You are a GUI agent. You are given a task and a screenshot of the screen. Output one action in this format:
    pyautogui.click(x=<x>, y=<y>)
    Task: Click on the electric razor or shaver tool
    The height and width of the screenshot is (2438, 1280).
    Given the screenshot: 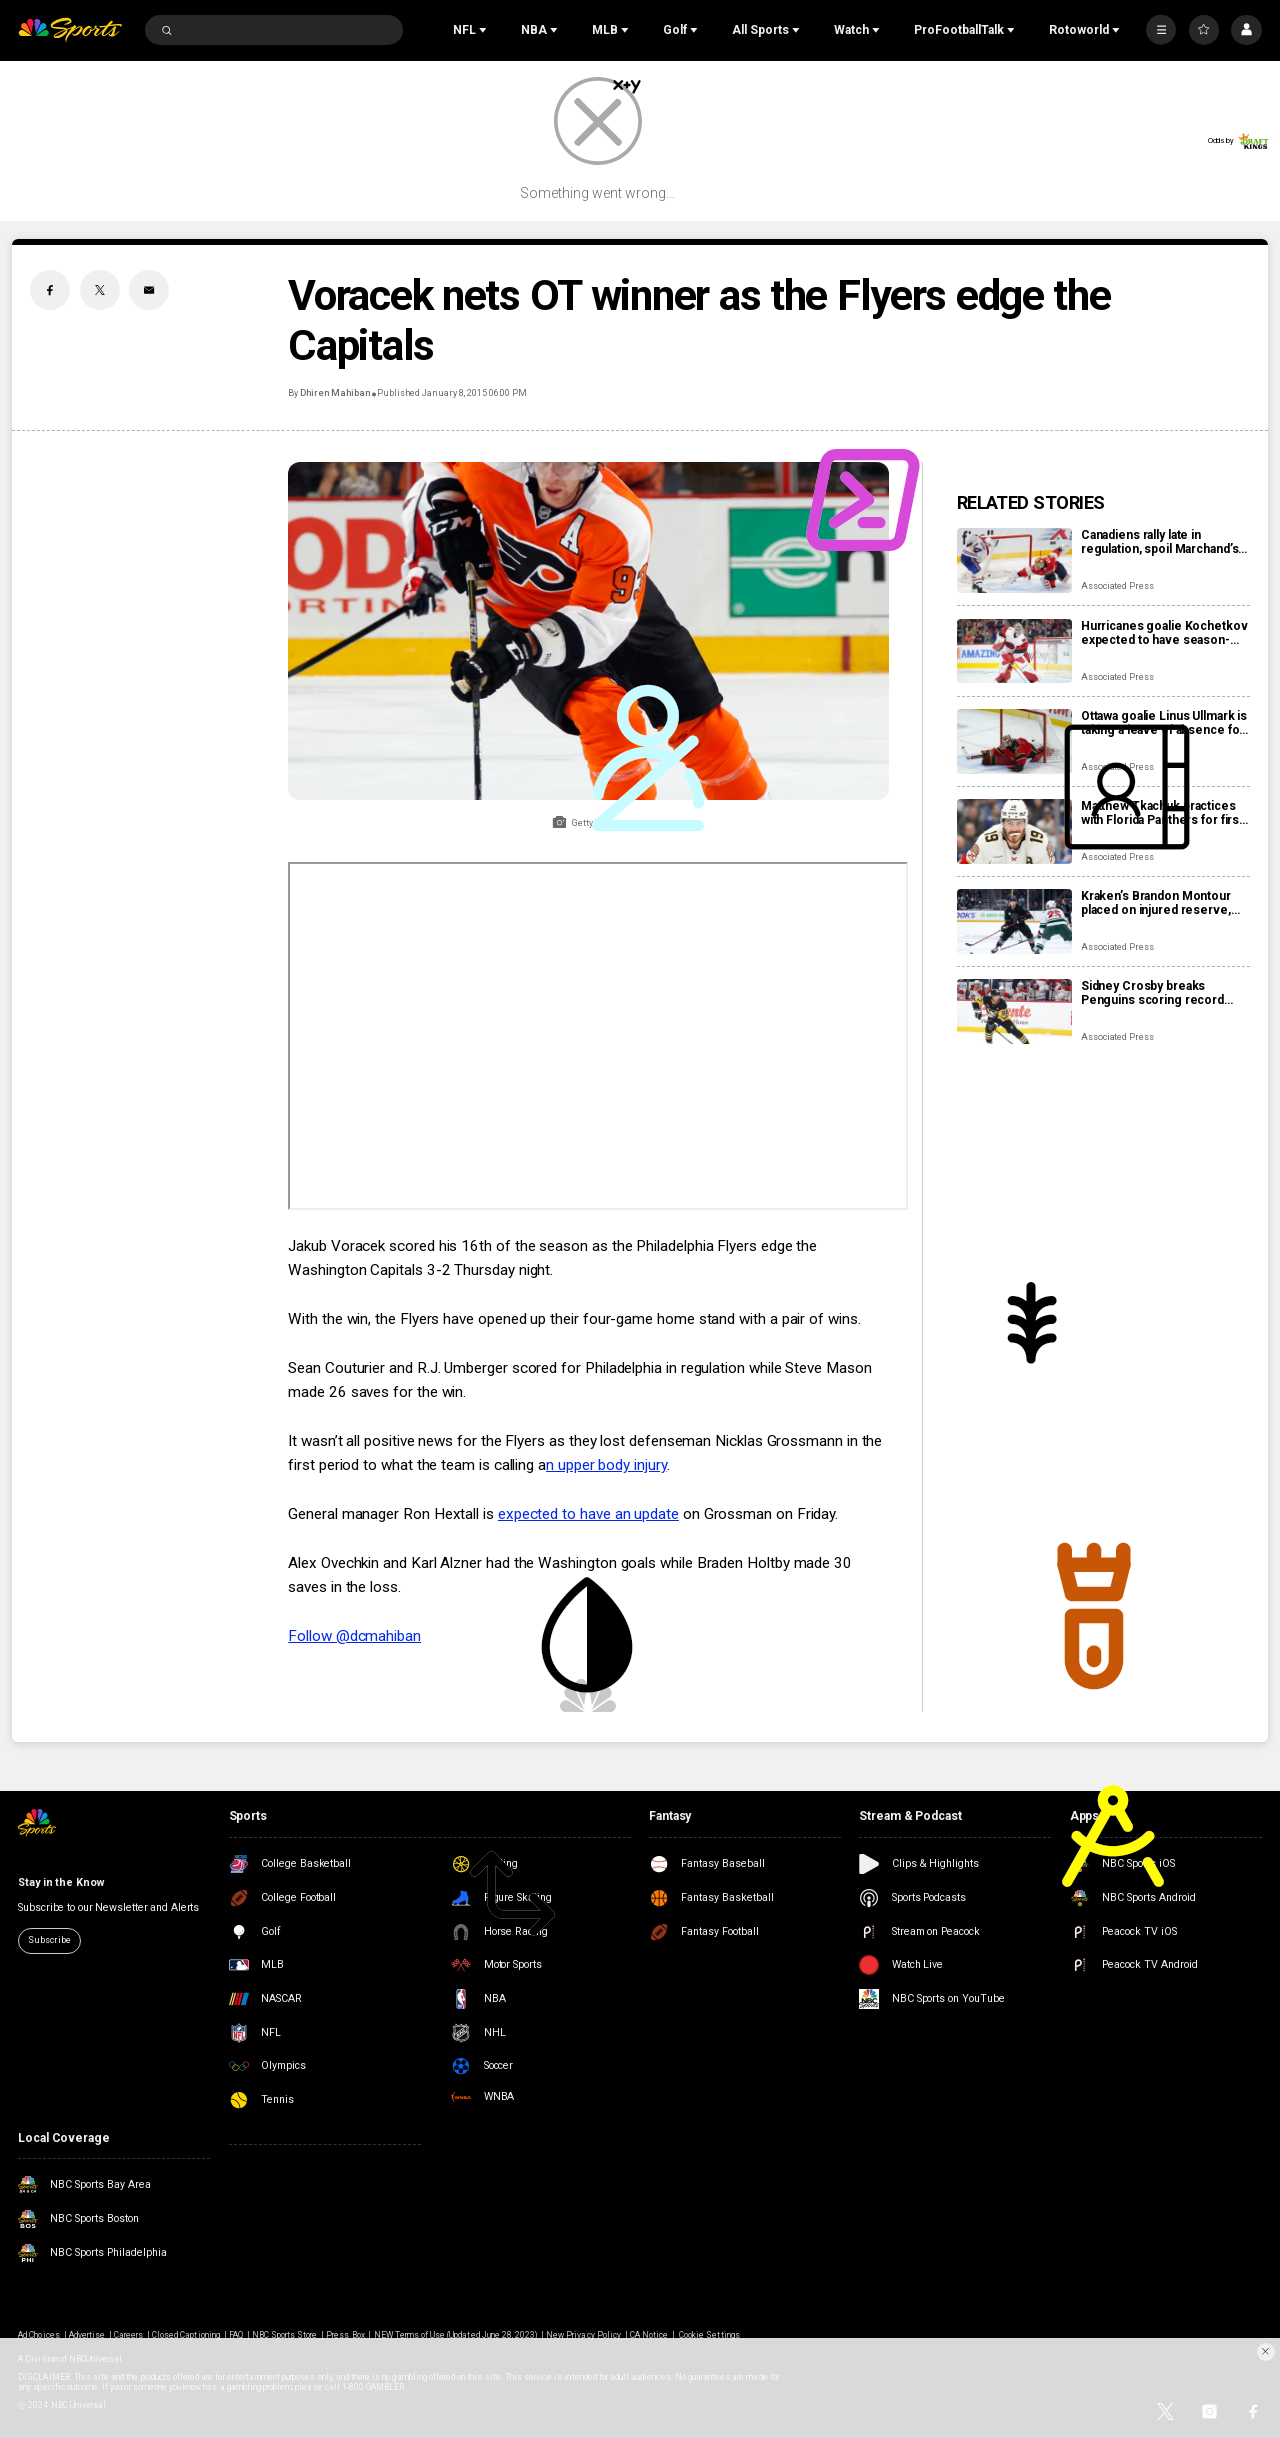 What is the action you would take?
    pyautogui.click(x=1094, y=1616)
    